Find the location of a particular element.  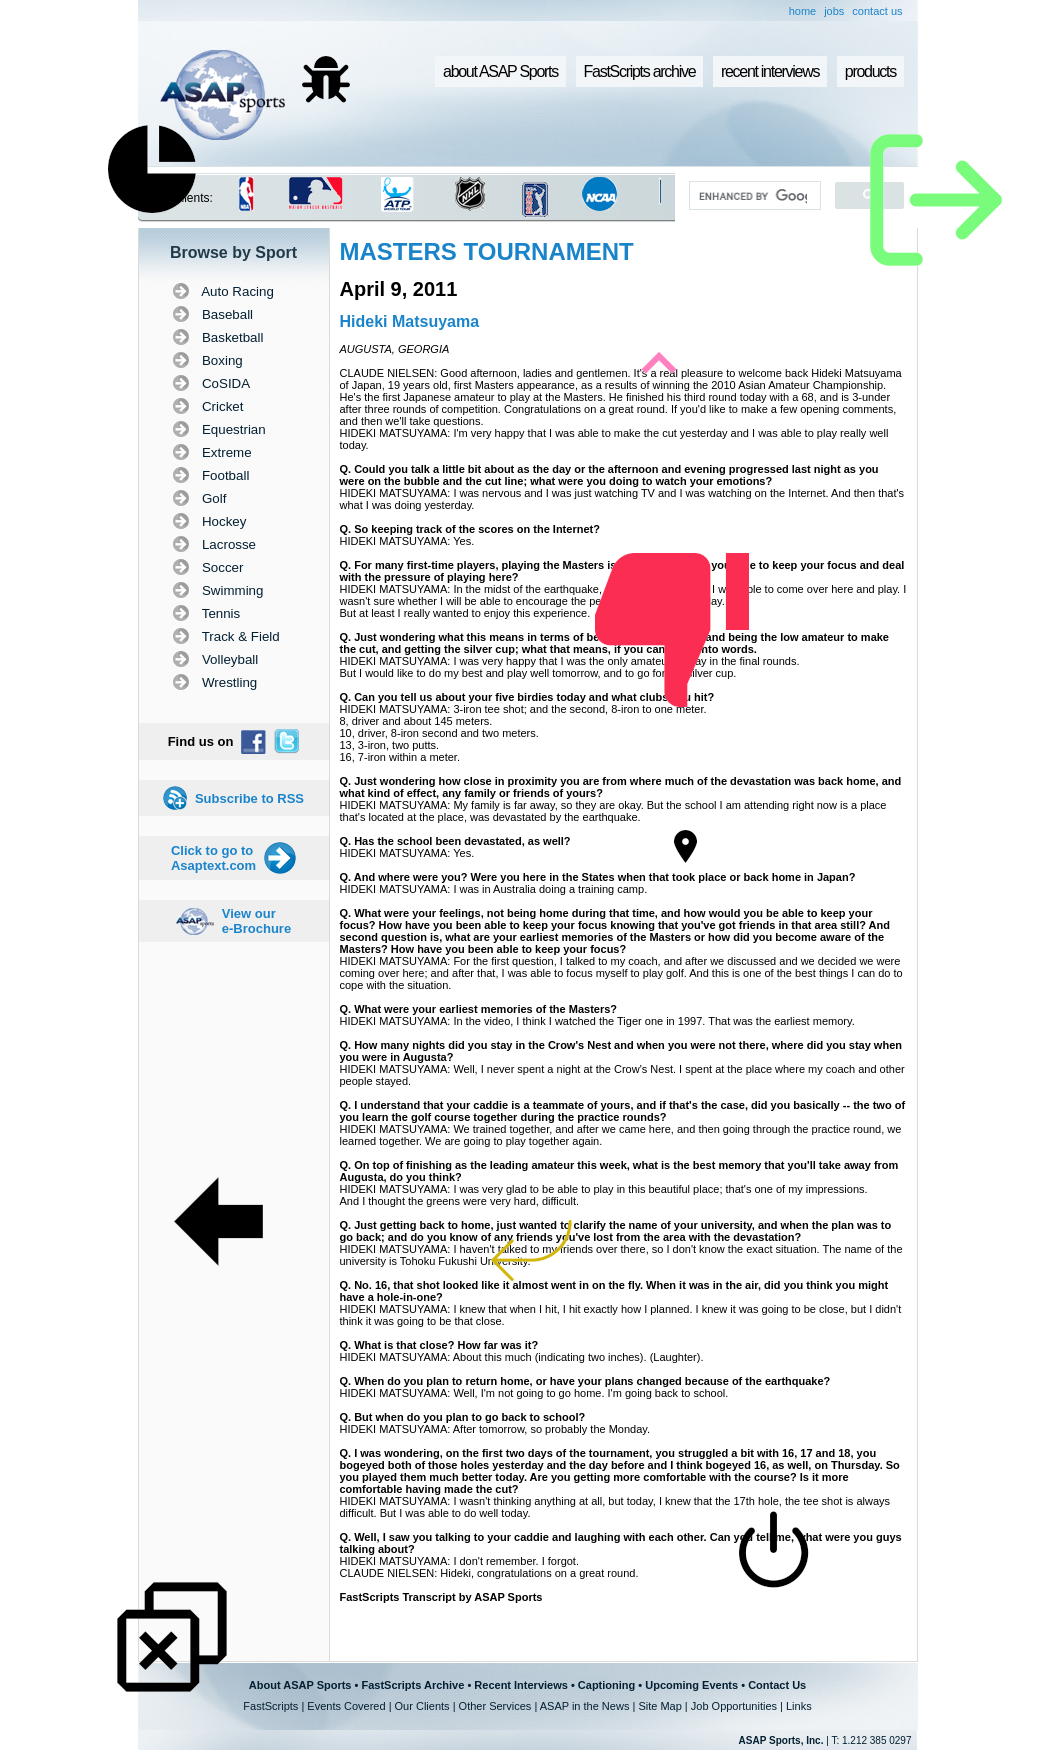

reply to a message is located at coordinates (531, 1250).